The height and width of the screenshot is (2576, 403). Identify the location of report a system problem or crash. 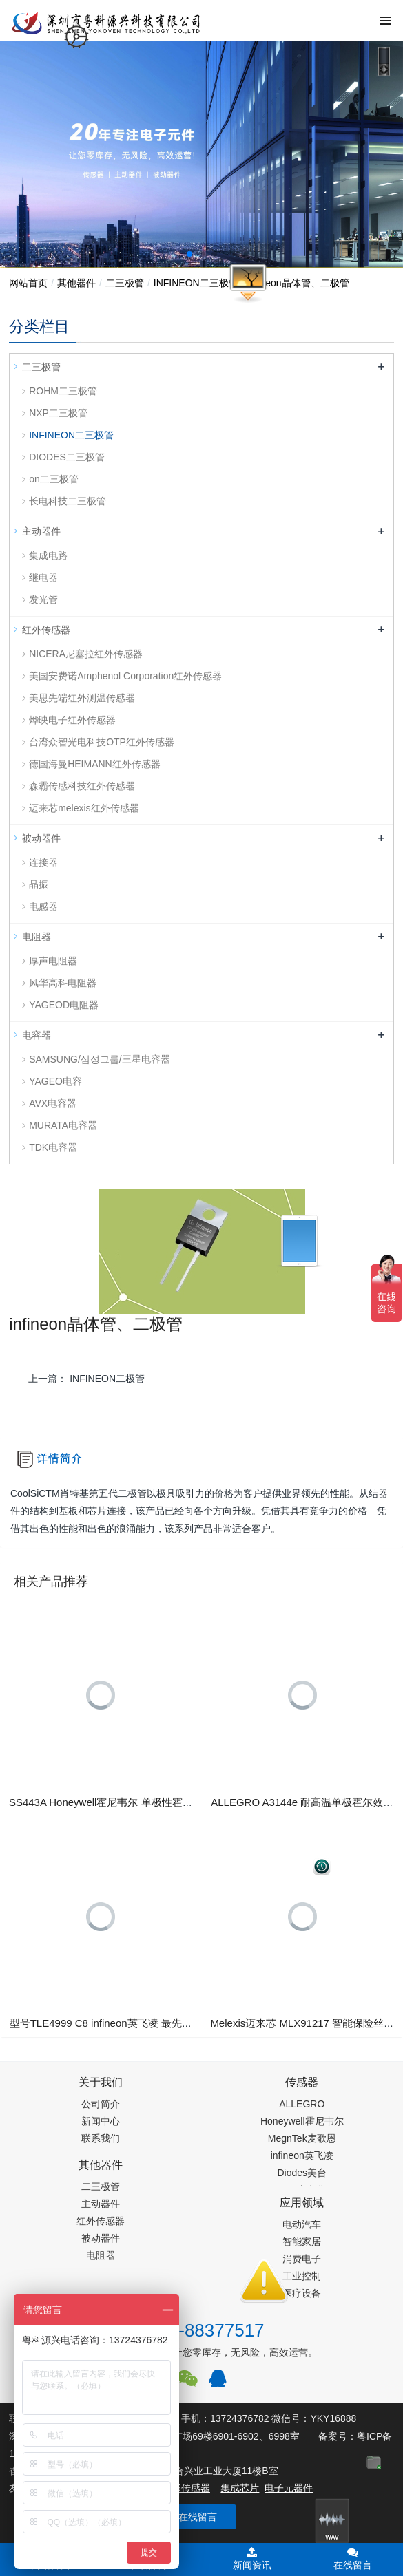
(264, 2281).